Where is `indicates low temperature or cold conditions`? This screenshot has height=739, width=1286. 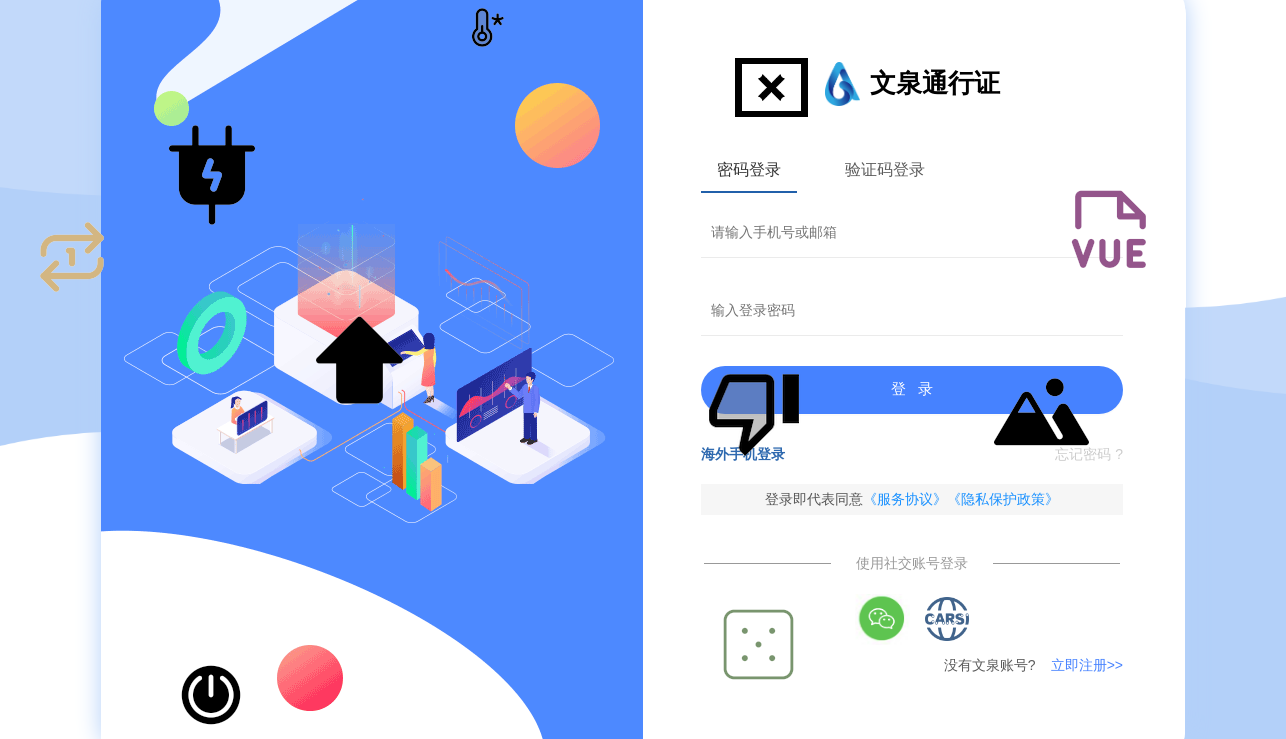 indicates low temperature or cold conditions is located at coordinates (483, 27).